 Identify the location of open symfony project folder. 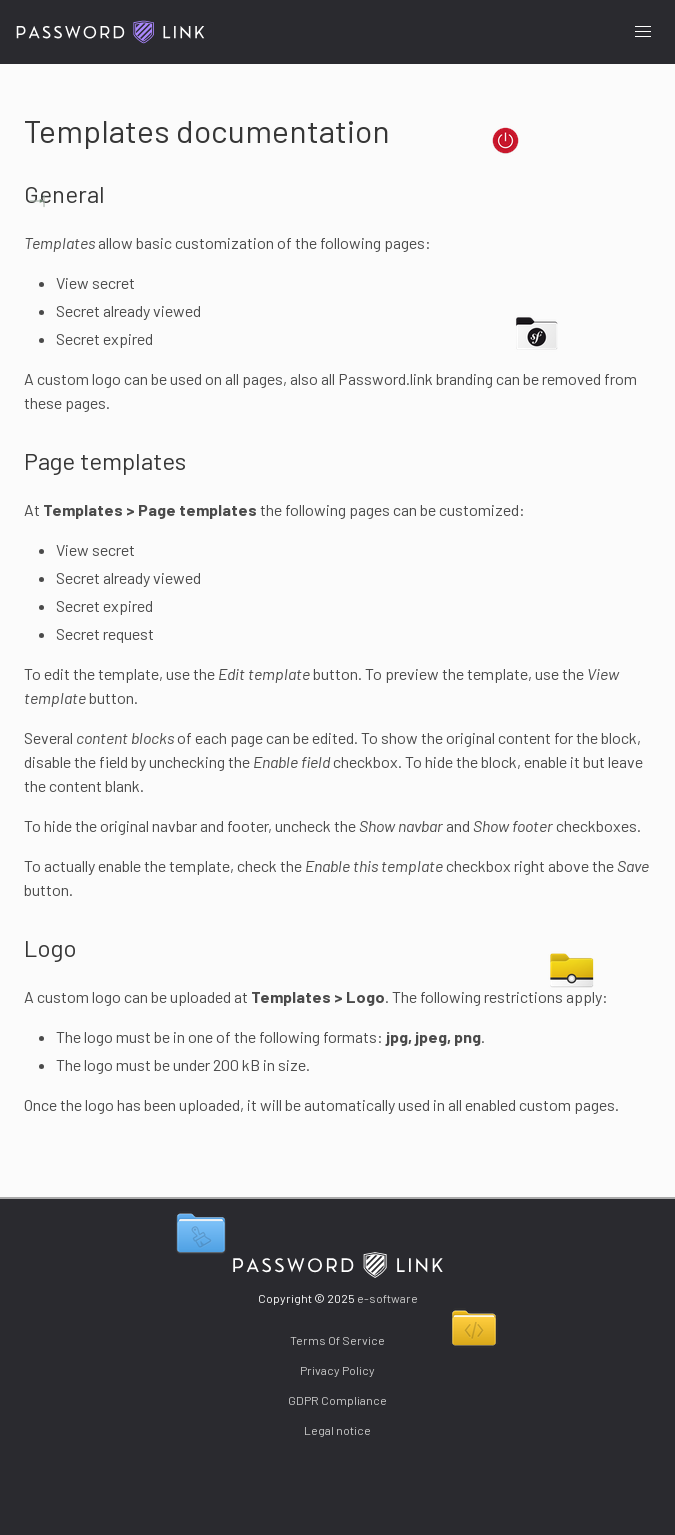
(536, 334).